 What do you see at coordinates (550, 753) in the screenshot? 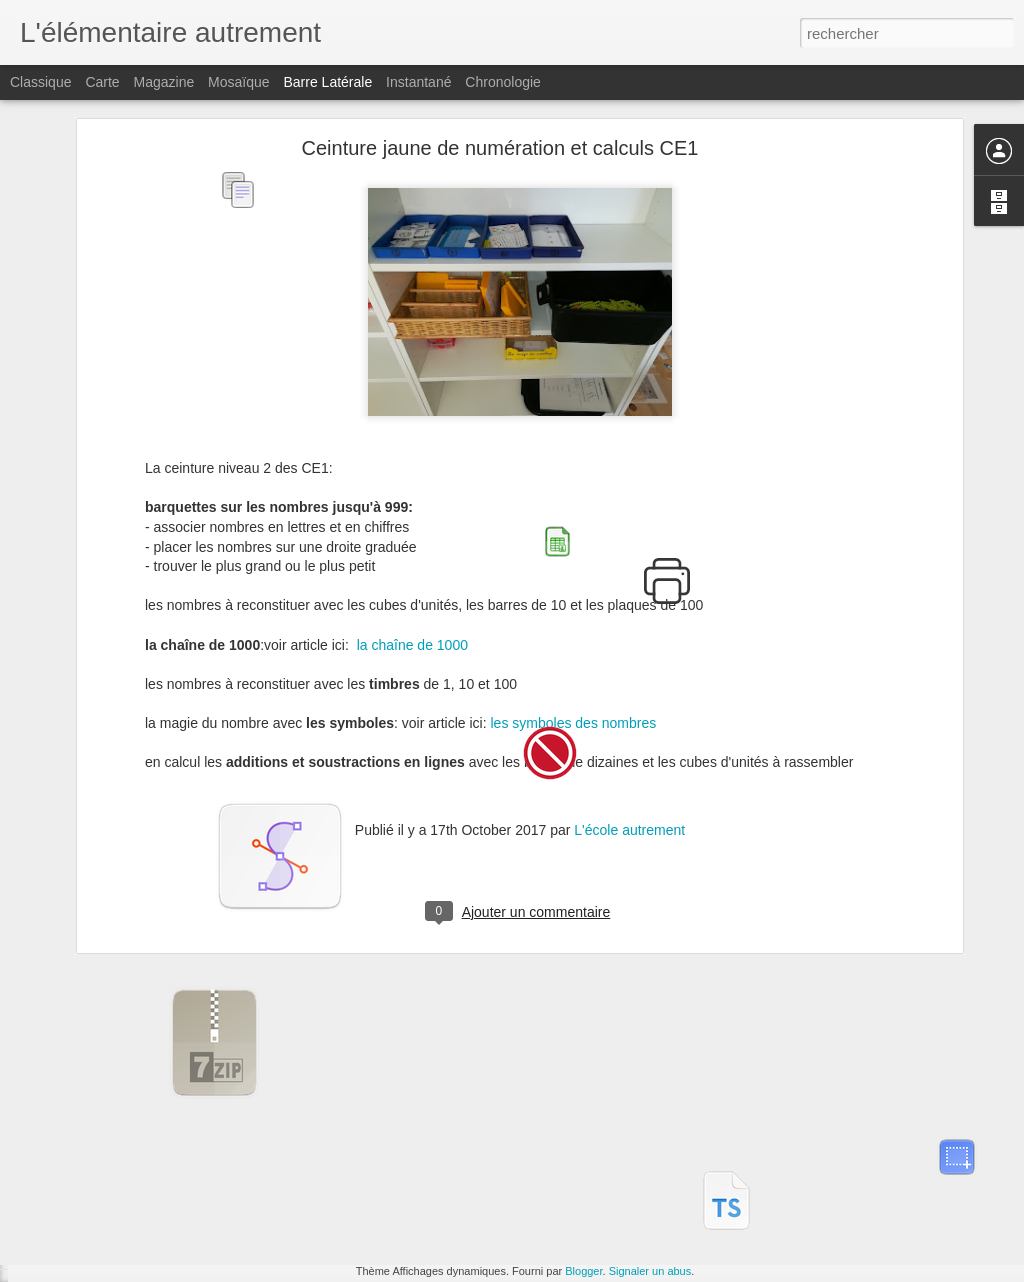
I see `delete or remove selected item` at bounding box center [550, 753].